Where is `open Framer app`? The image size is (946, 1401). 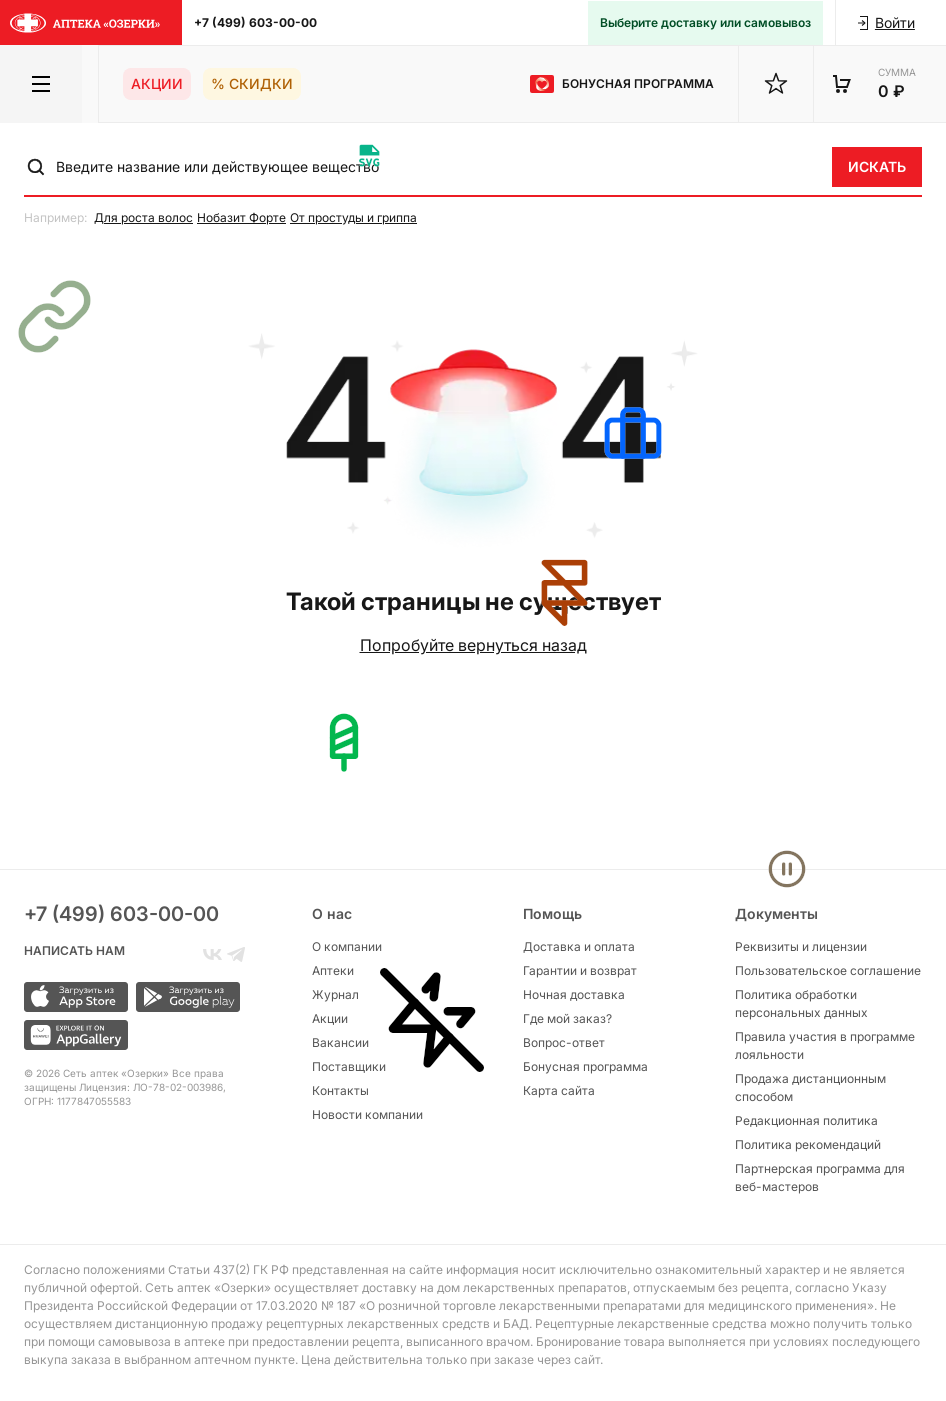 open Framer app is located at coordinates (564, 591).